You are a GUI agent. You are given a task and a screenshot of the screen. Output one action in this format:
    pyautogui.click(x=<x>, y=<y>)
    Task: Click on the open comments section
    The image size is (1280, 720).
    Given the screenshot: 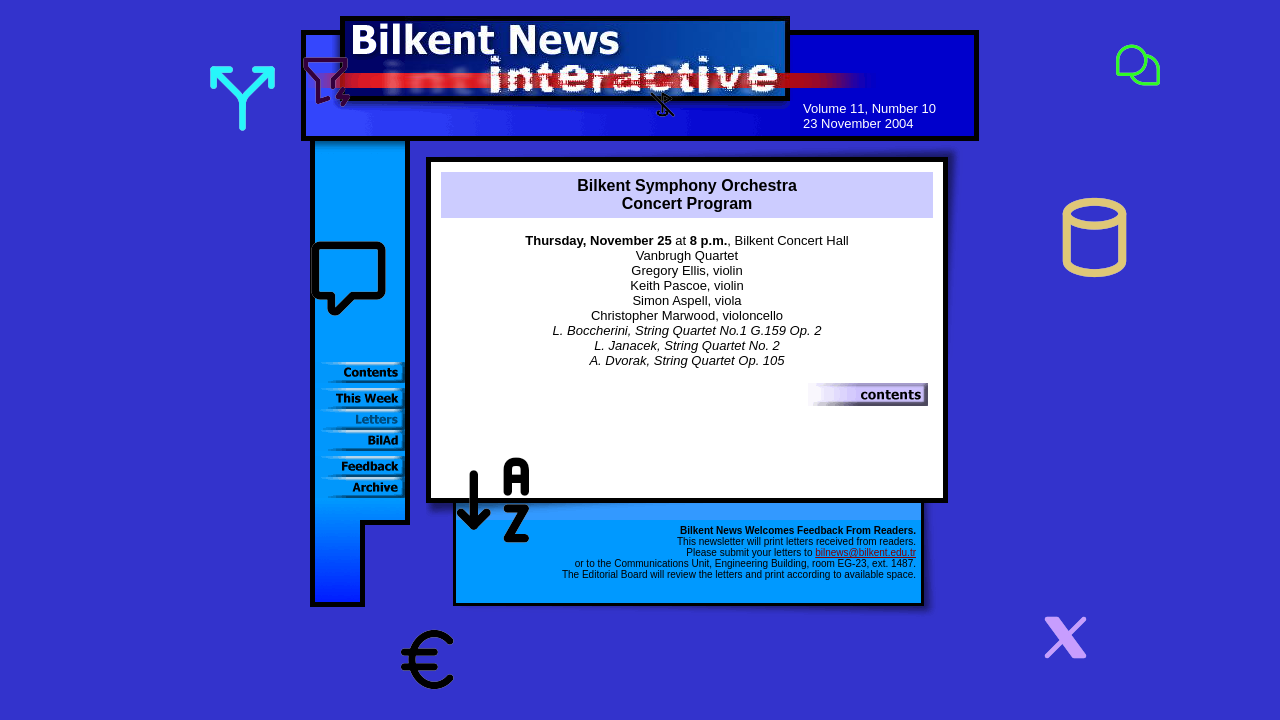 What is the action you would take?
    pyautogui.click(x=348, y=278)
    